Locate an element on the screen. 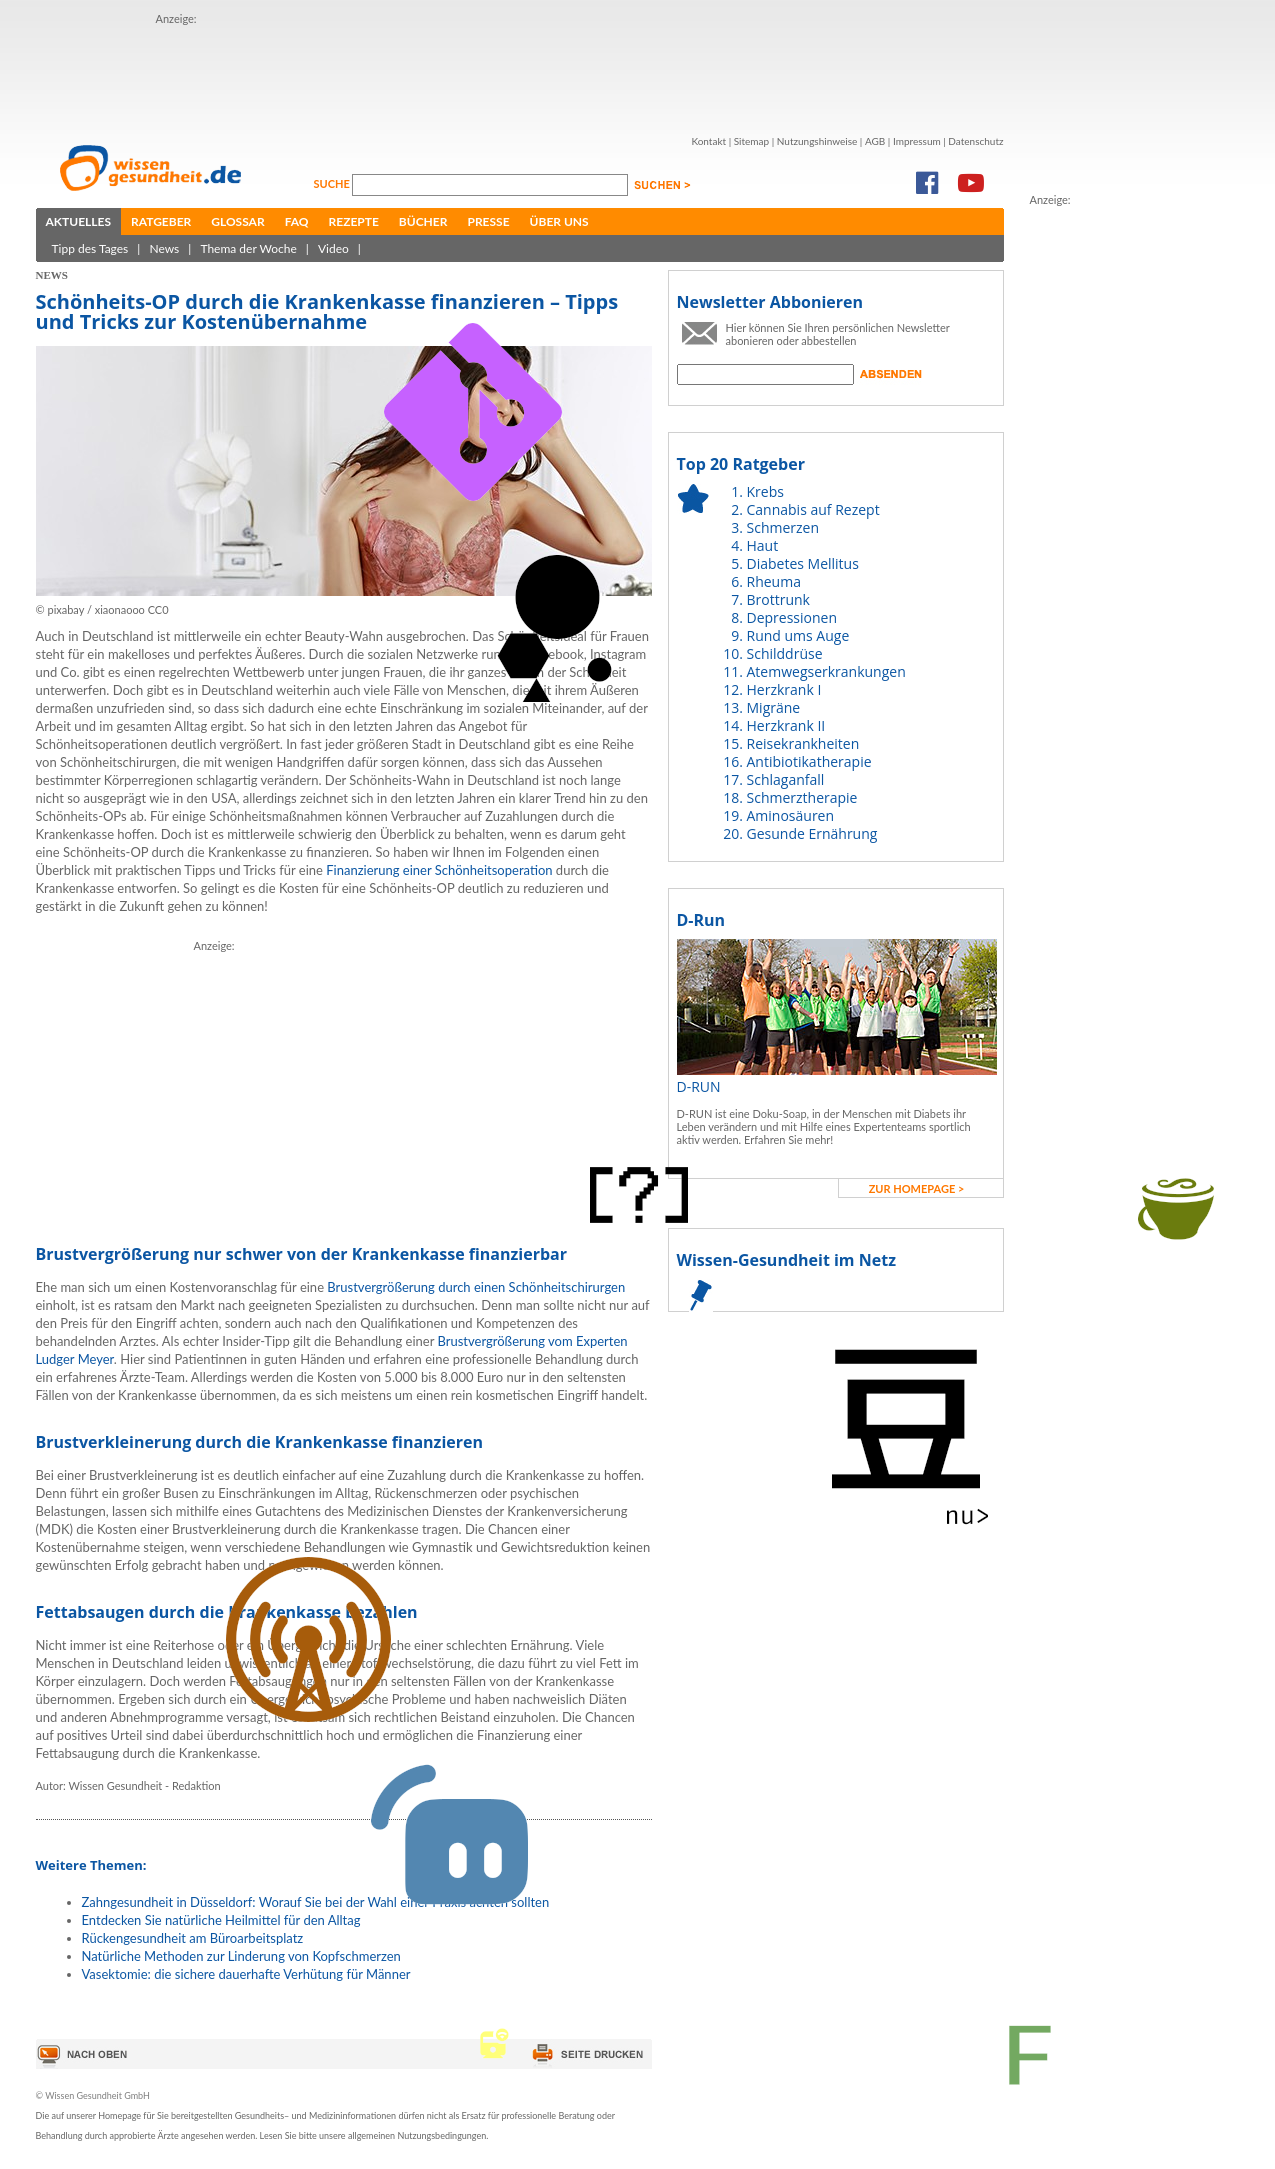  indicates coffeescript programming language is located at coordinates (1176, 1209).